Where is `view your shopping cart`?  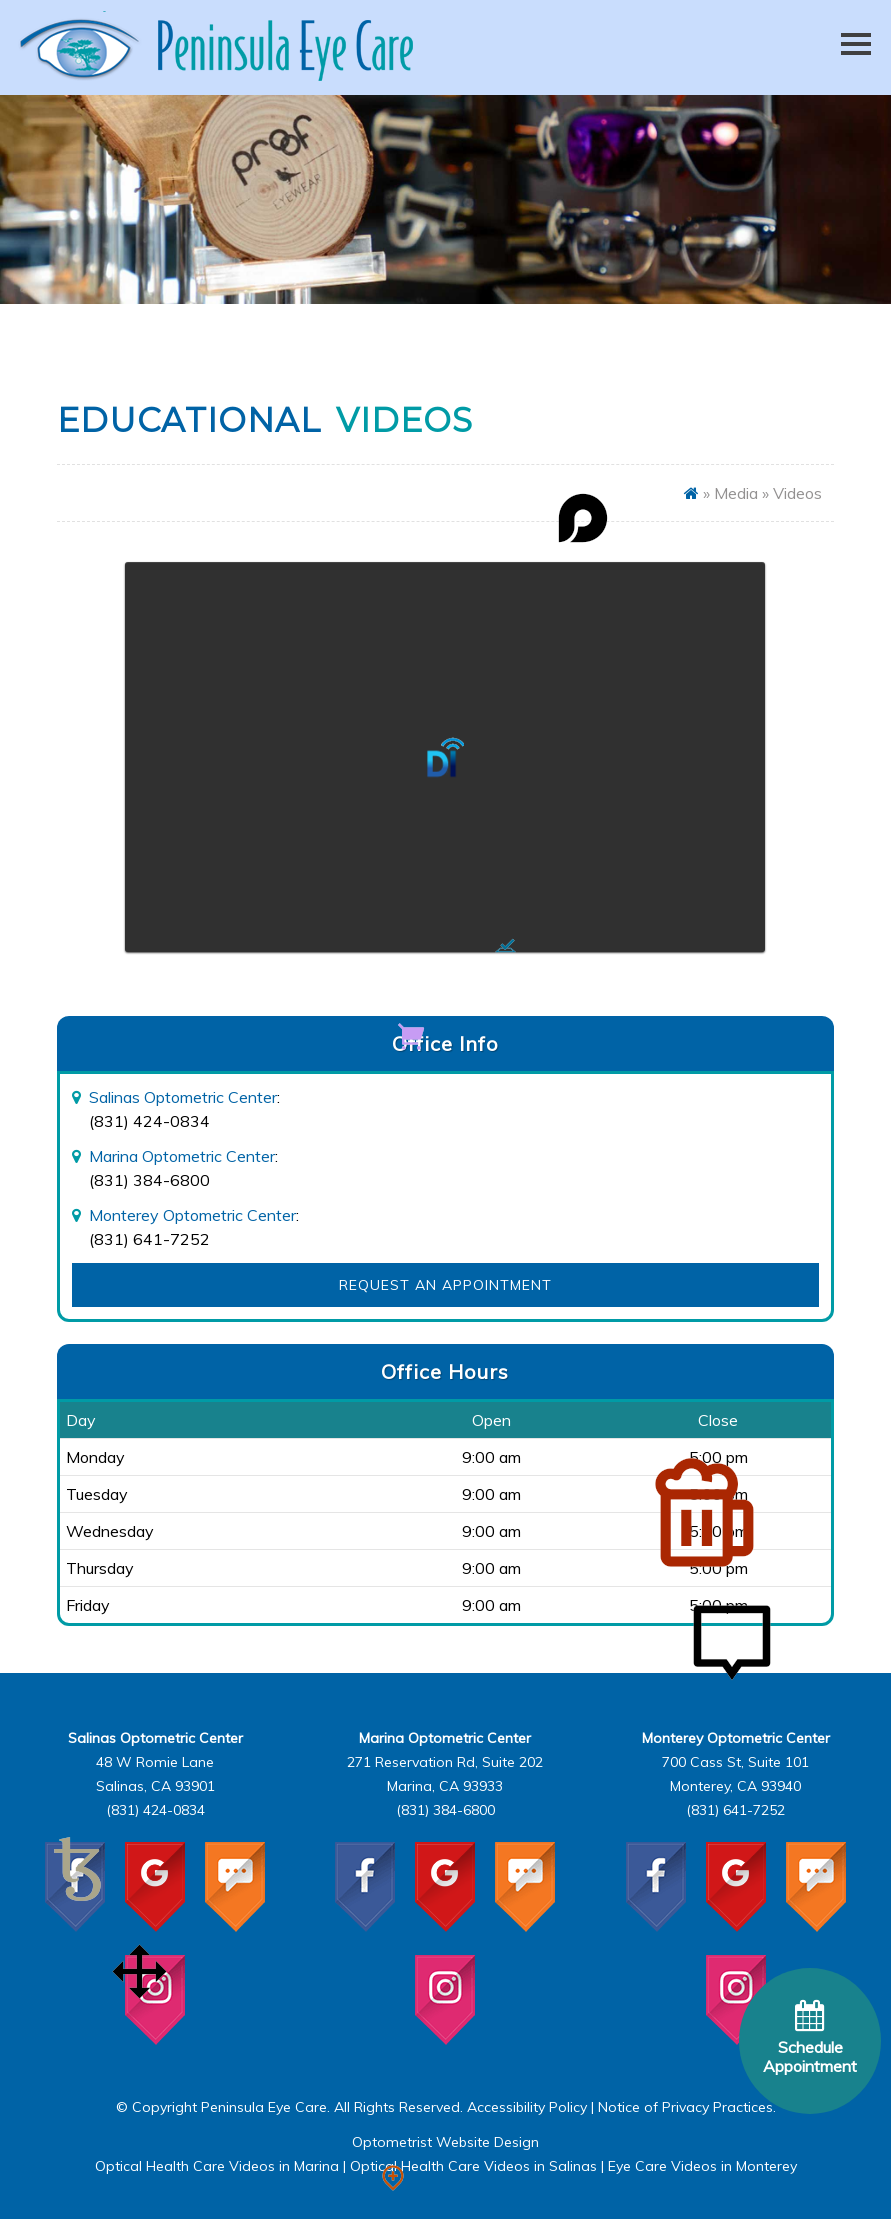
view your shopping cart is located at coordinates (412, 1036).